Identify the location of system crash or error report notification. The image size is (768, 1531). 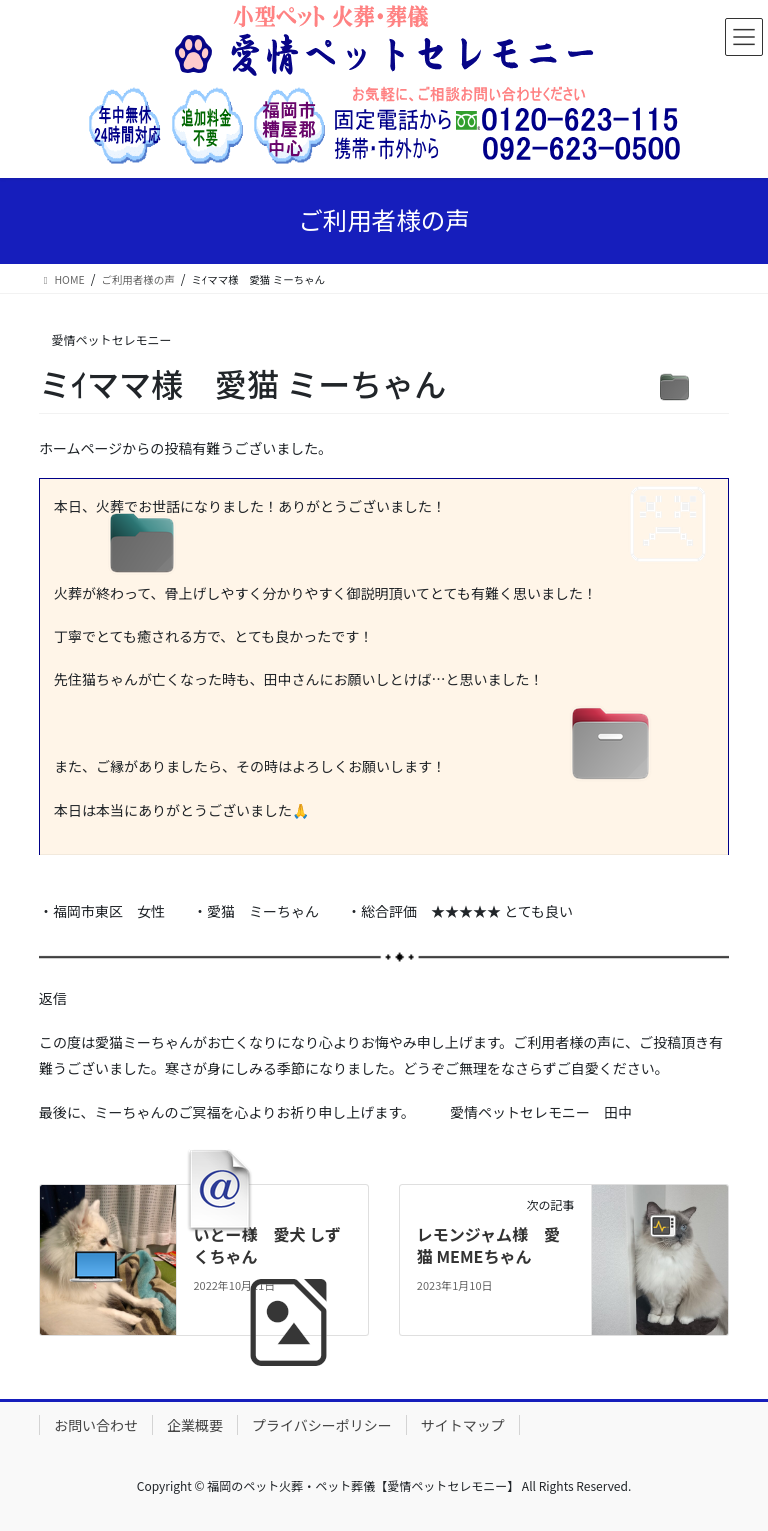
(668, 524).